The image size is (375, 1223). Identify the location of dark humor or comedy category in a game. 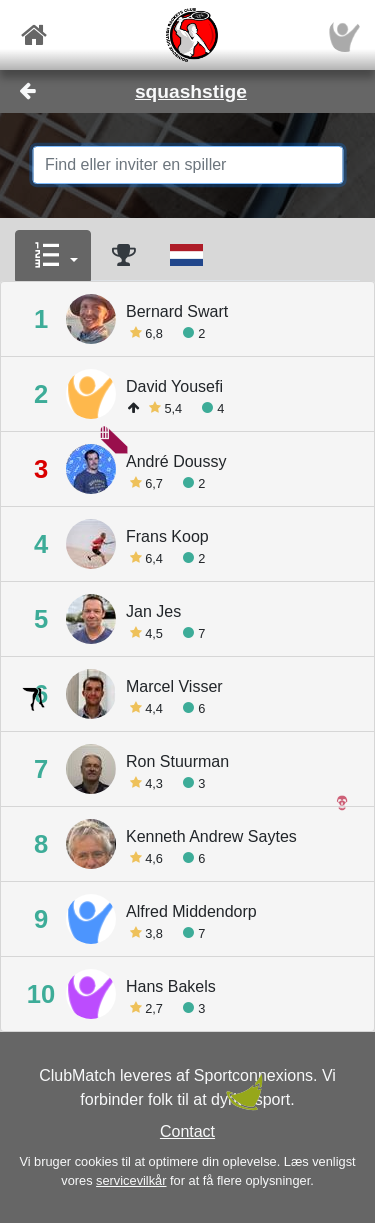
(342, 803).